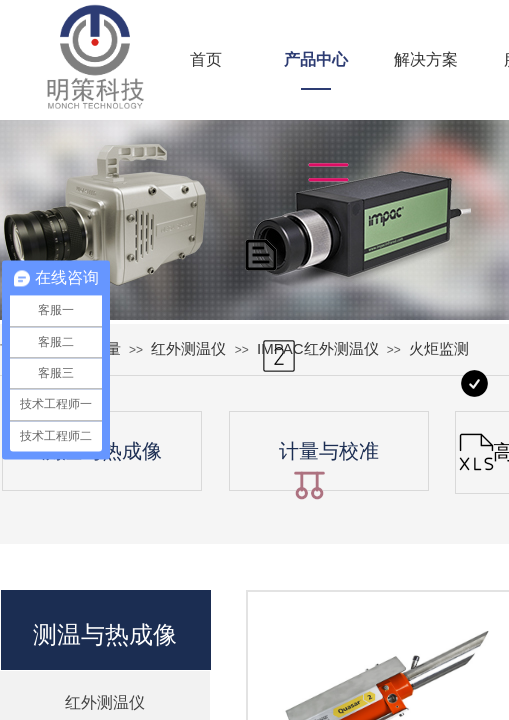  Describe the element at coordinates (261, 255) in the screenshot. I see `view text document or snippet` at that location.